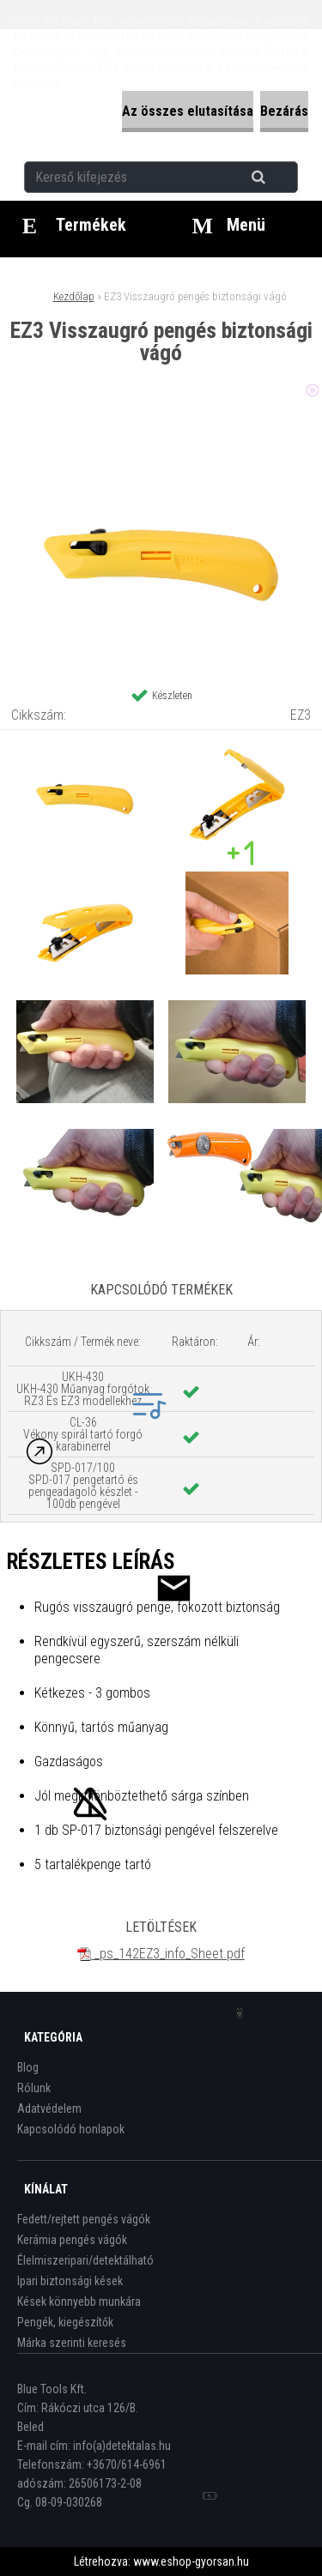 The width and height of the screenshot is (322, 2576). What do you see at coordinates (90, 1804) in the screenshot?
I see `hide details or additional information` at bounding box center [90, 1804].